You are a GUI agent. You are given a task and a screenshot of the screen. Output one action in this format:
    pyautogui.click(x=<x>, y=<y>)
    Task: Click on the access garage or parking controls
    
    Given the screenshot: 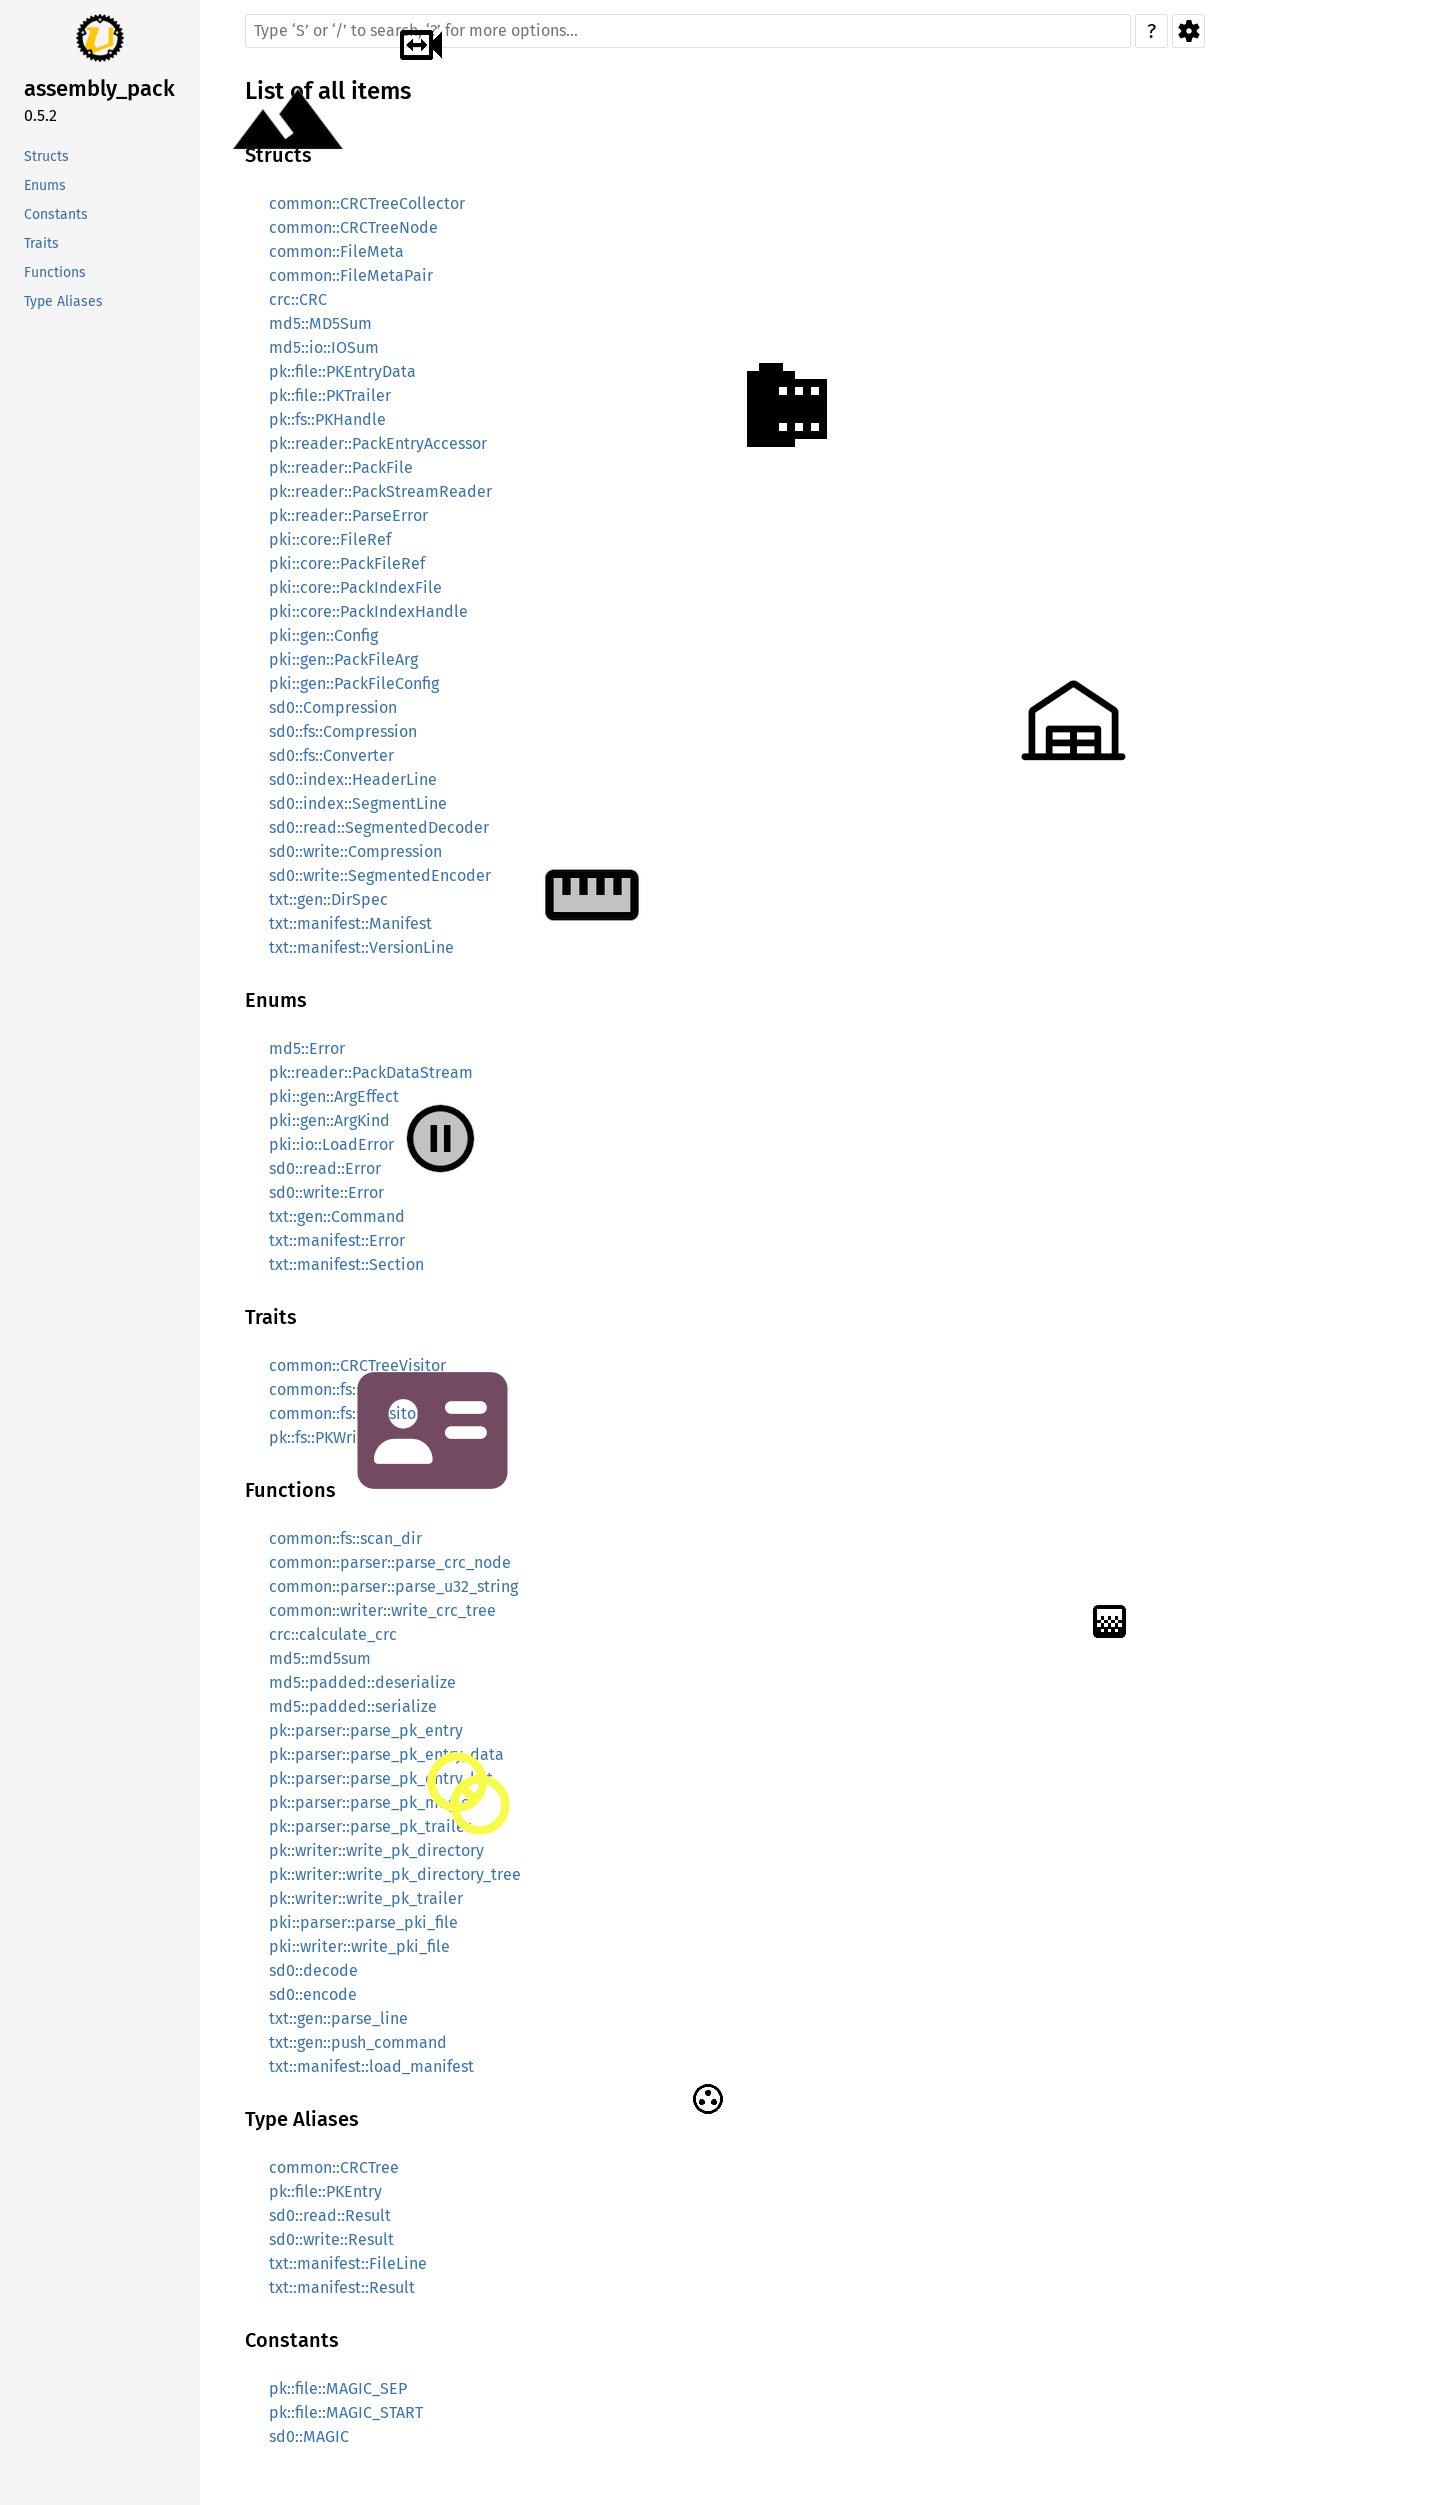 What is the action you would take?
    pyautogui.click(x=1073, y=725)
    